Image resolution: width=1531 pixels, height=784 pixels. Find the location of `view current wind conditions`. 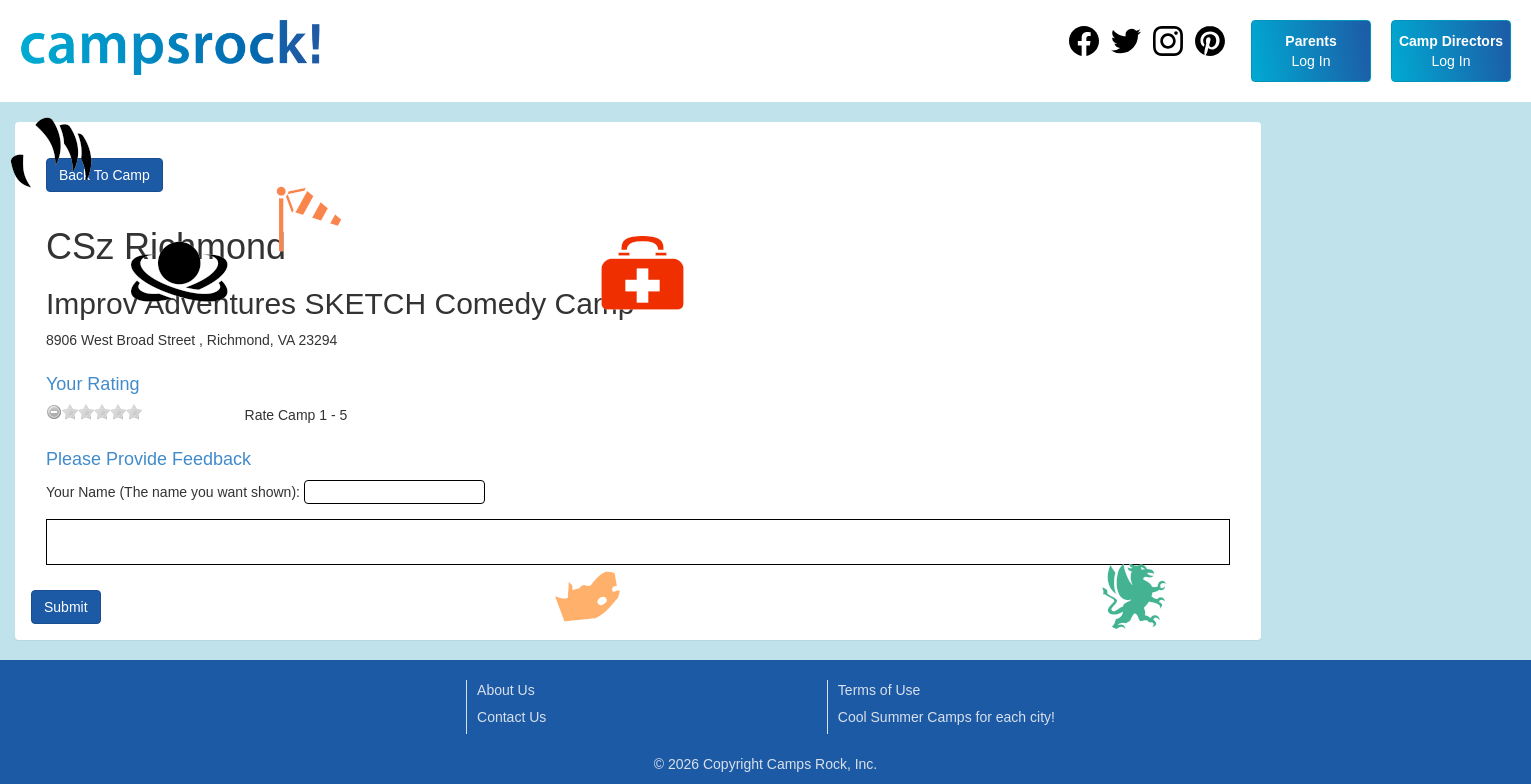

view current wind conditions is located at coordinates (309, 219).